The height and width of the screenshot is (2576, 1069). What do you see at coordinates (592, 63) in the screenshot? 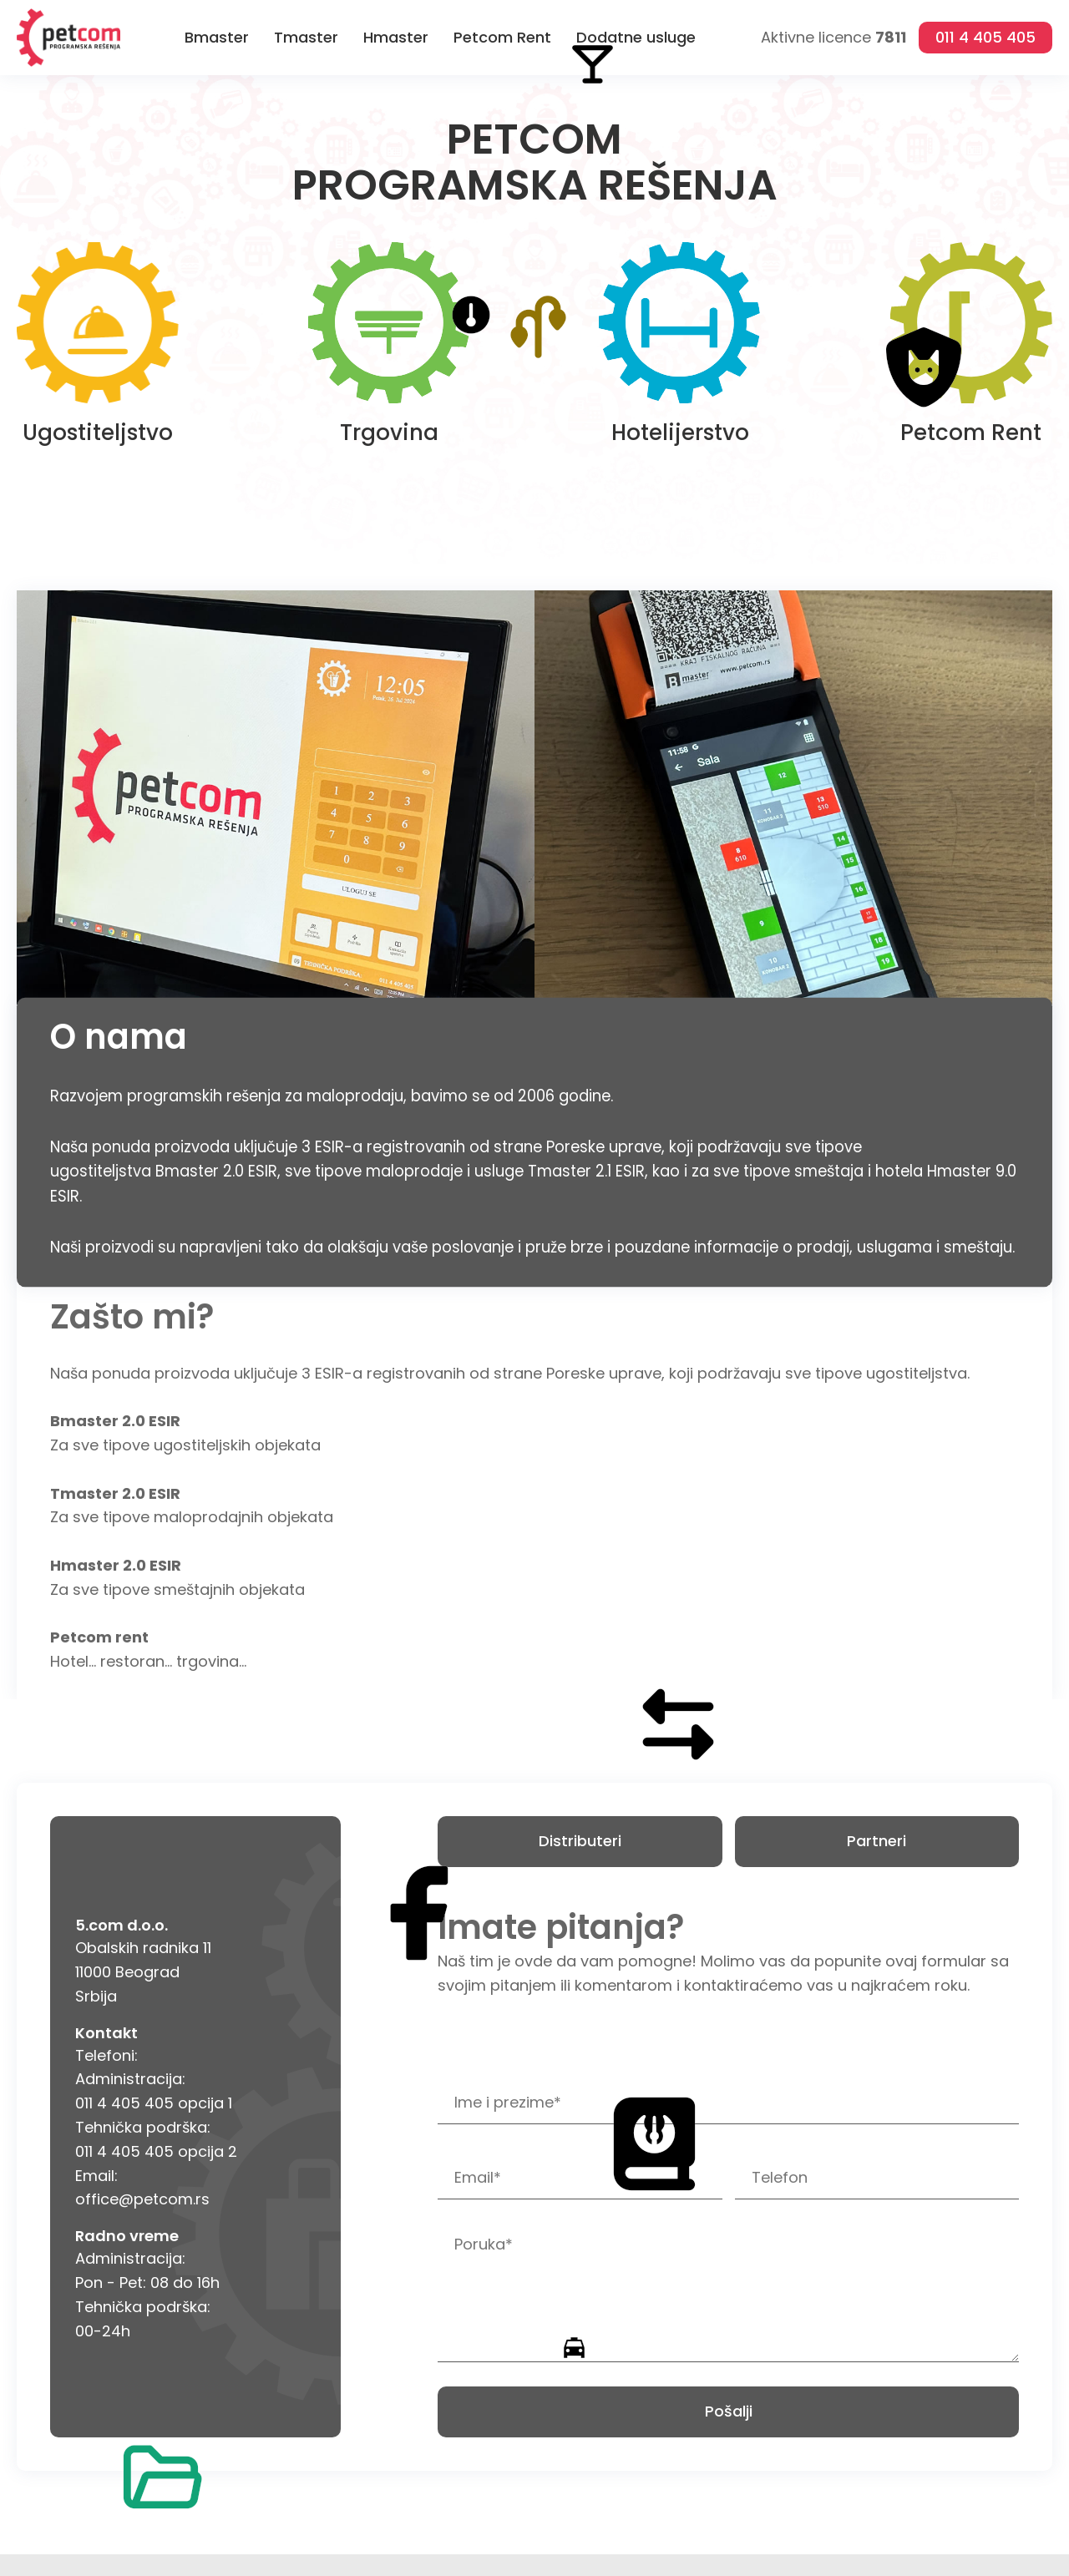
I see `access bar or cocktail menu` at bounding box center [592, 63].